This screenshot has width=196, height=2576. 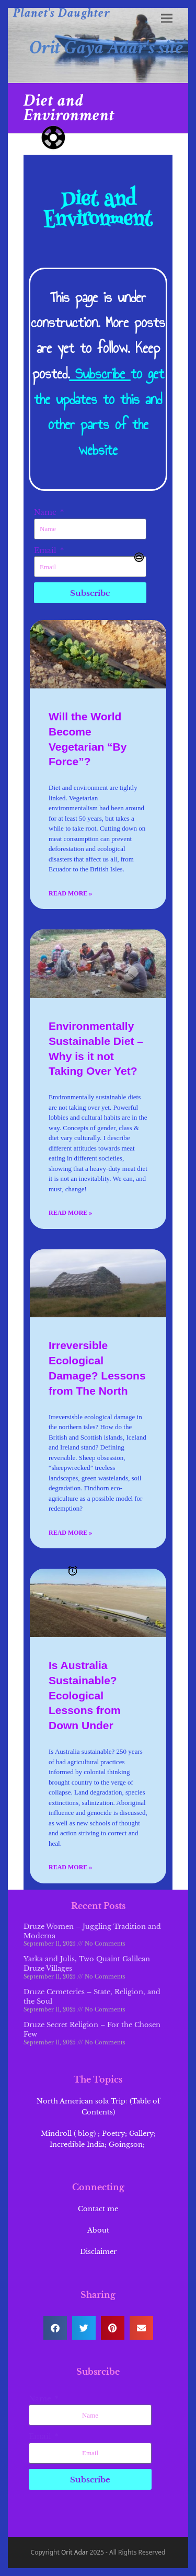 What do you see at coordinates (73, 1571) in the screenshot?
I see `access your alarms` at bounding box center [73, 1571].